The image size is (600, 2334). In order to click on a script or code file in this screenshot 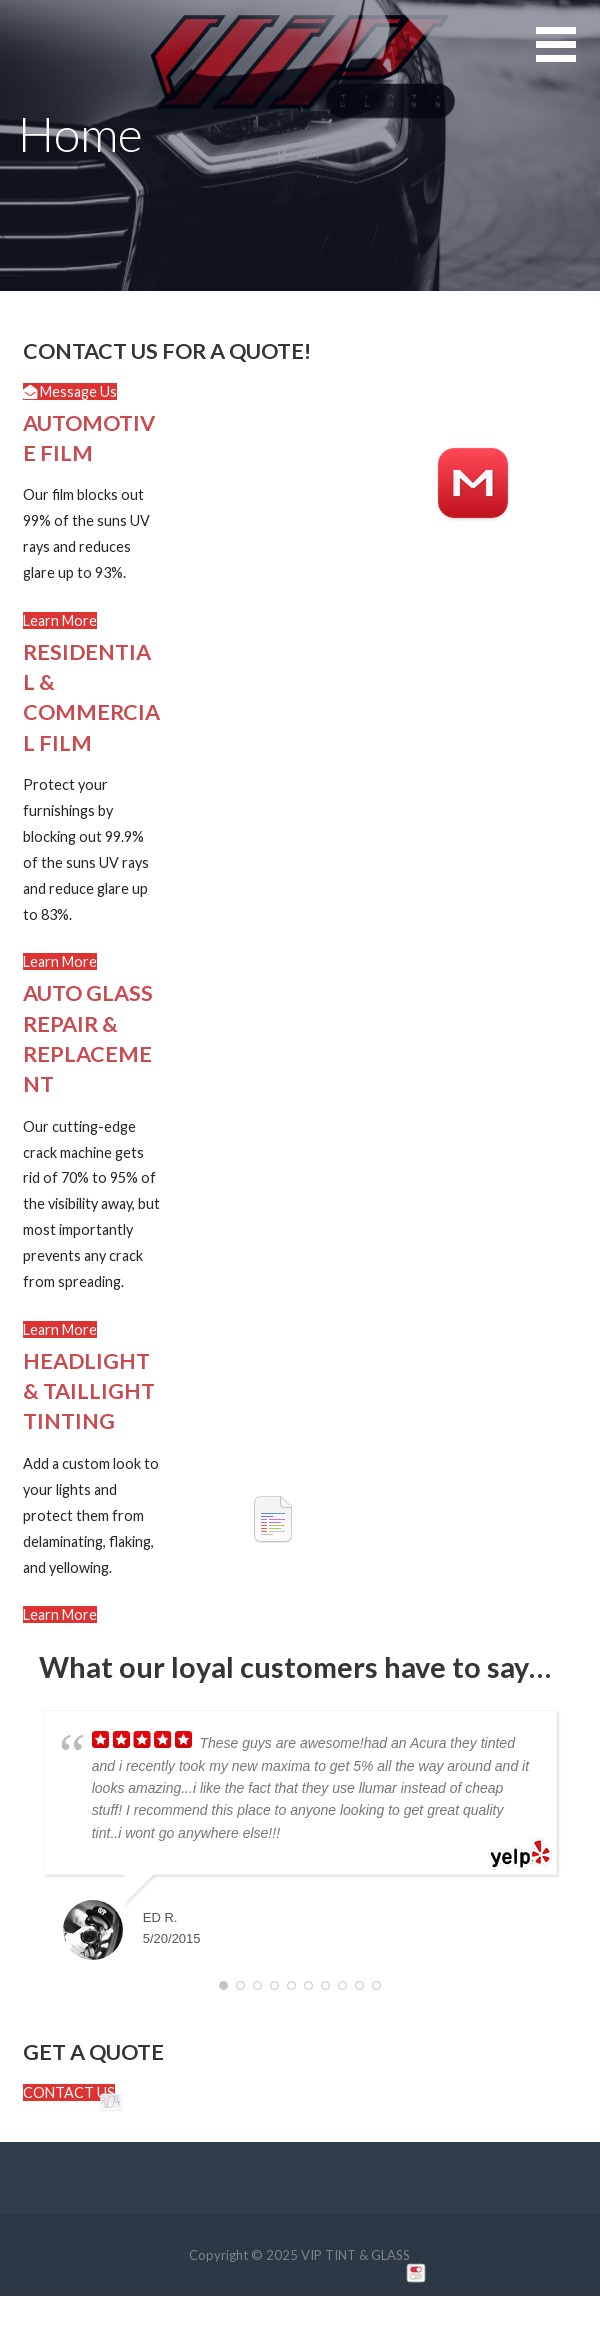, I will do `click(273, 1519)`.